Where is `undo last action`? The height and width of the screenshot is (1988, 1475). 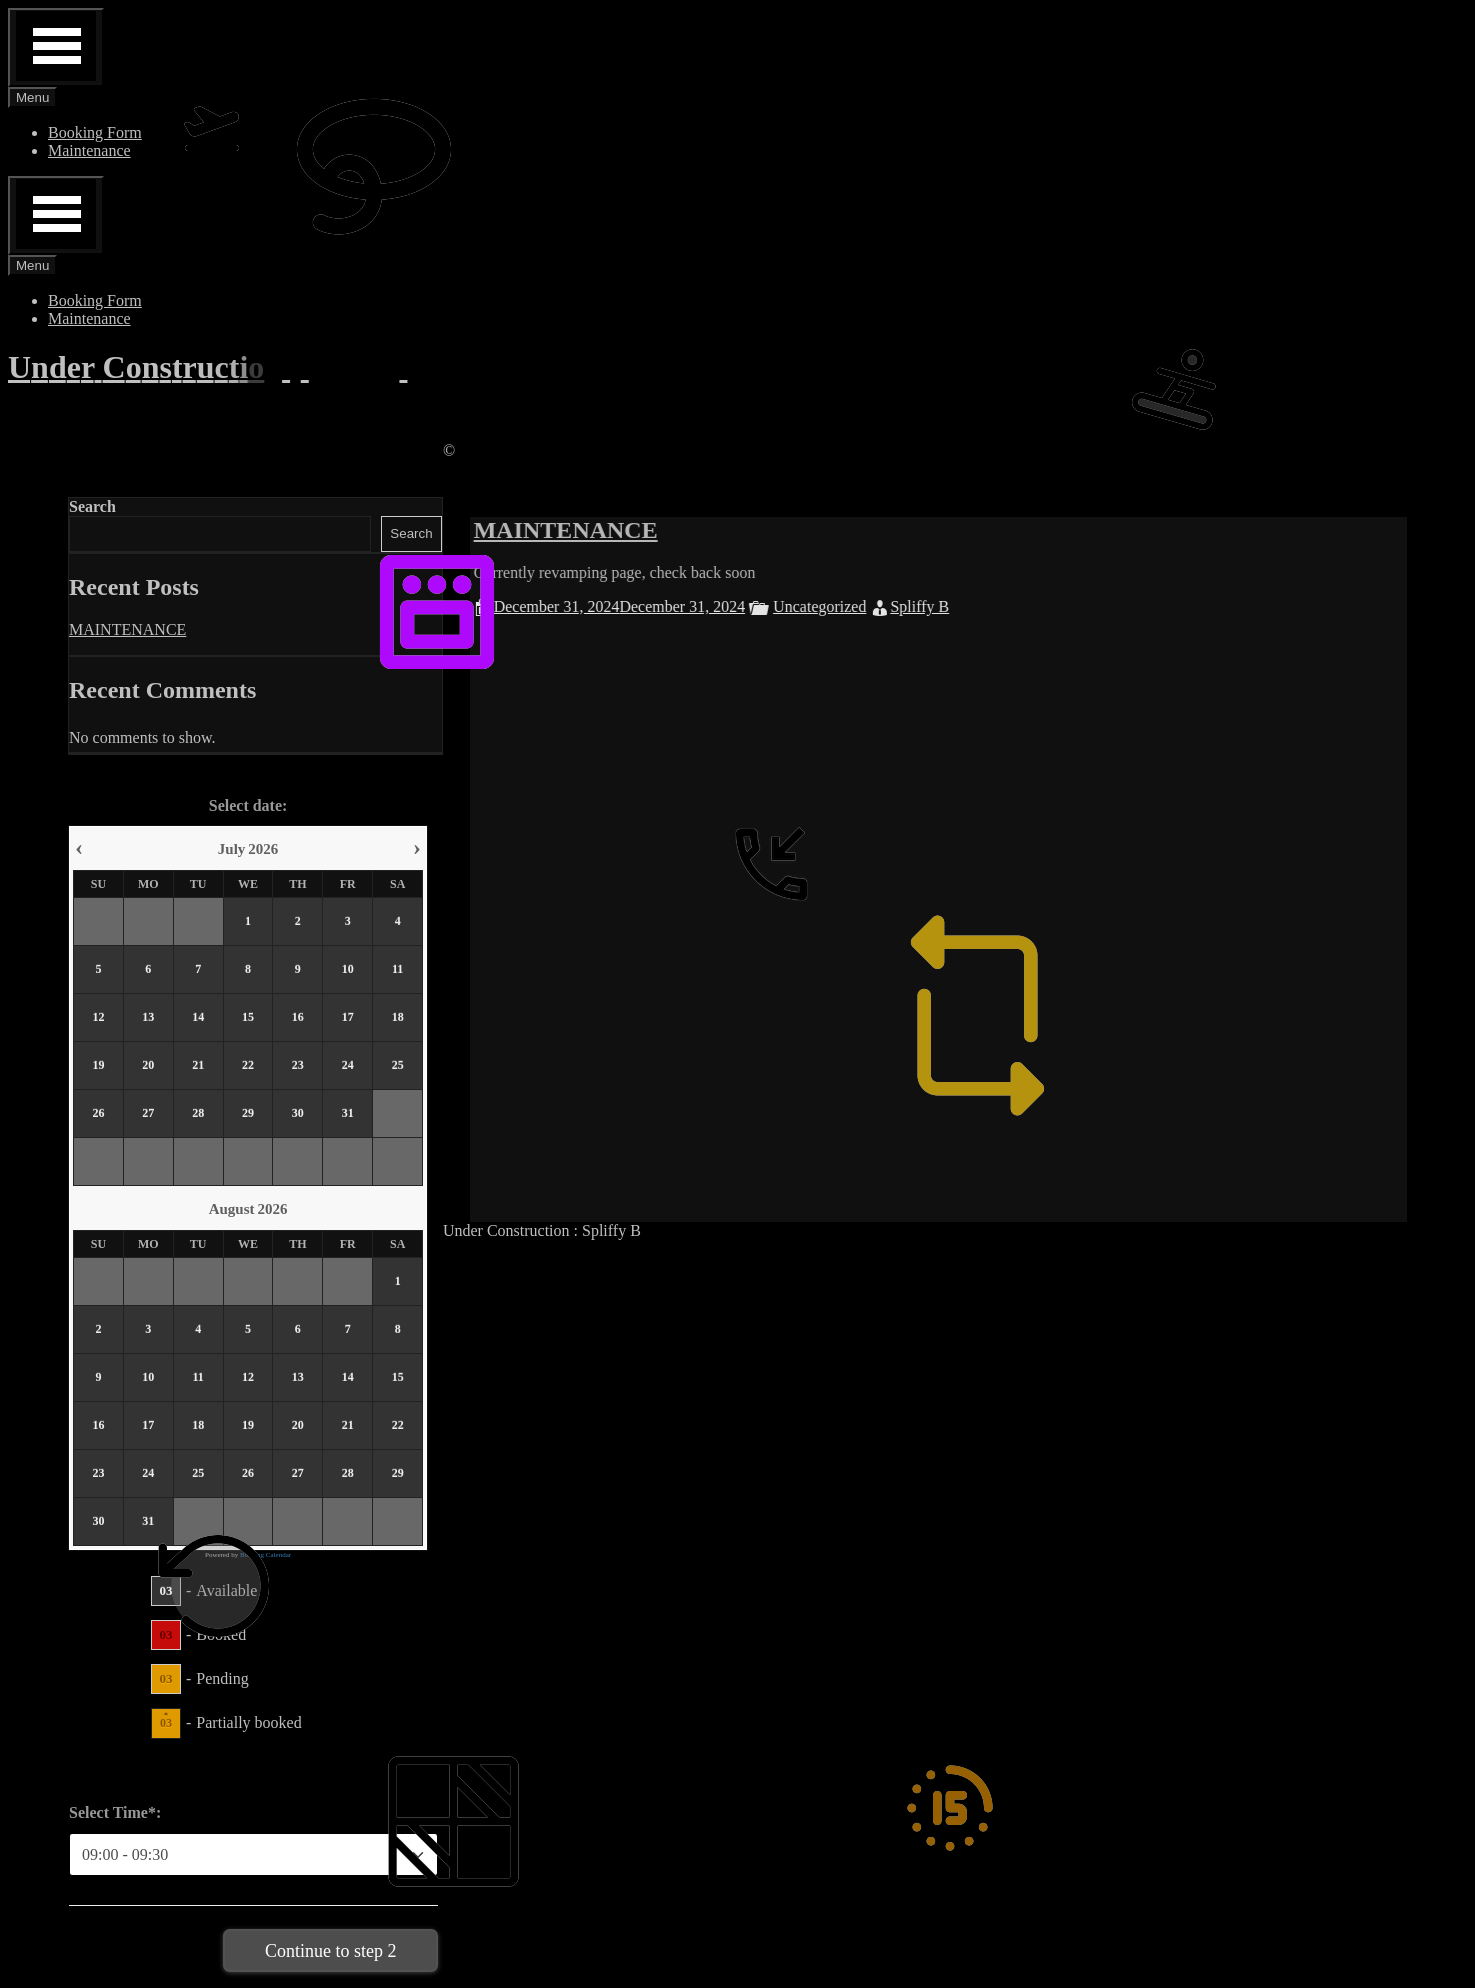 undo last action is located at coordinates (218, 1586).